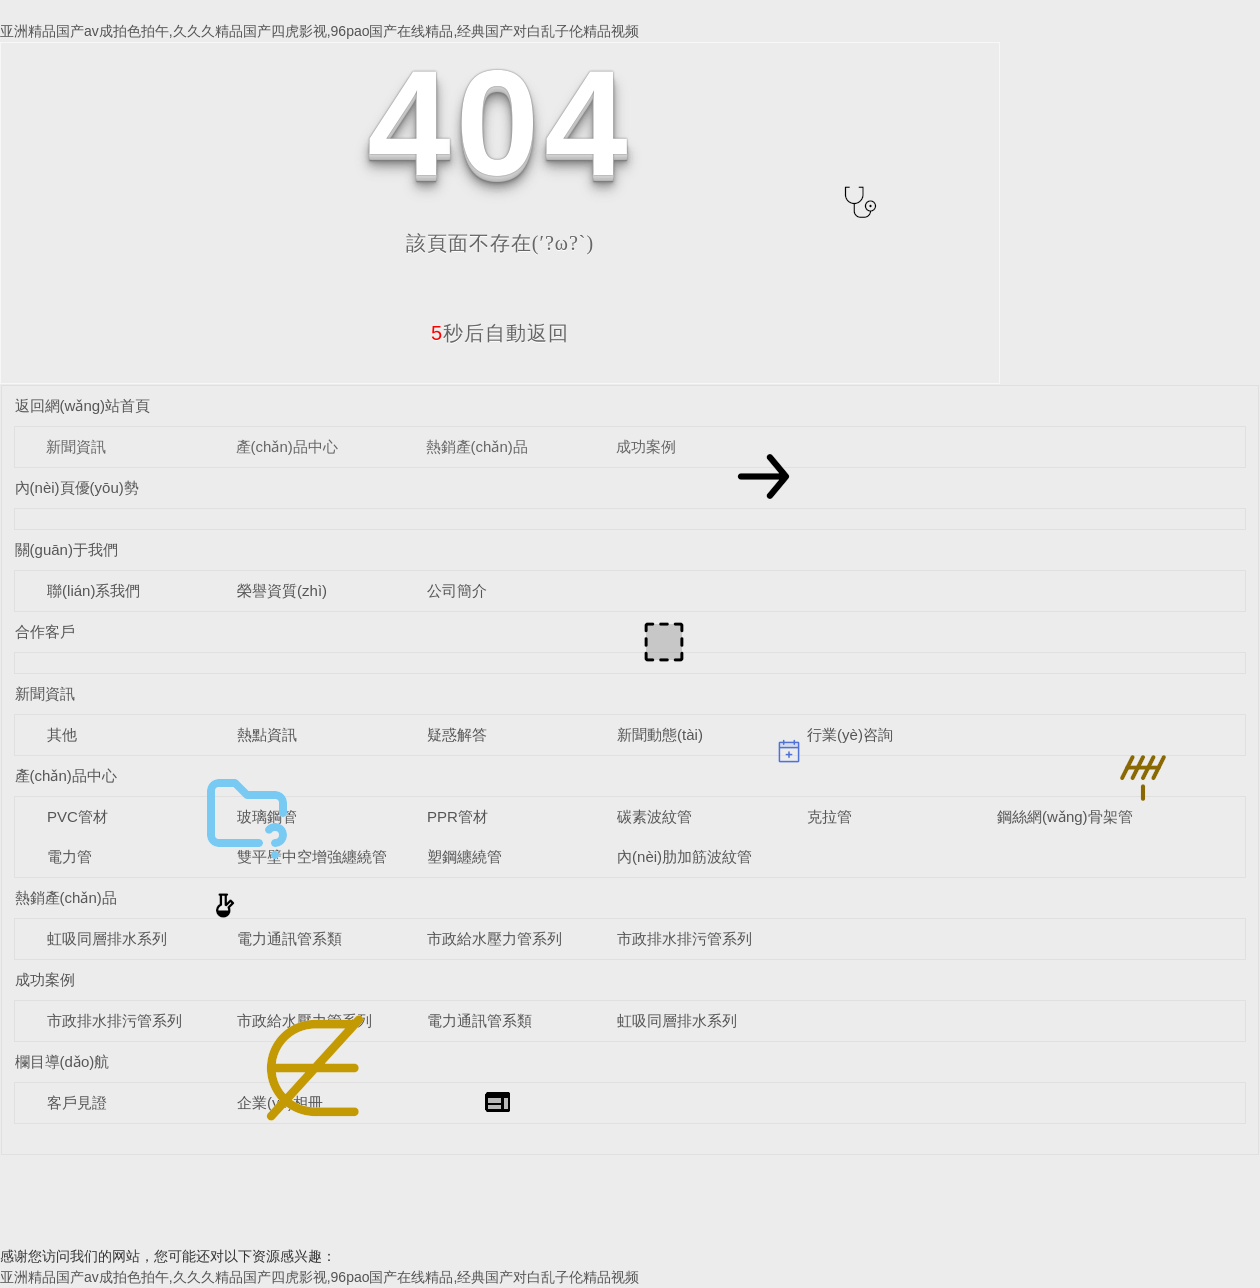 Image resolution: width=1260 pixels, height=1288 pixels. Describe the element at coordinates (247, 815) in the screenshot. I see `unknown or unidentified folder` at that location.